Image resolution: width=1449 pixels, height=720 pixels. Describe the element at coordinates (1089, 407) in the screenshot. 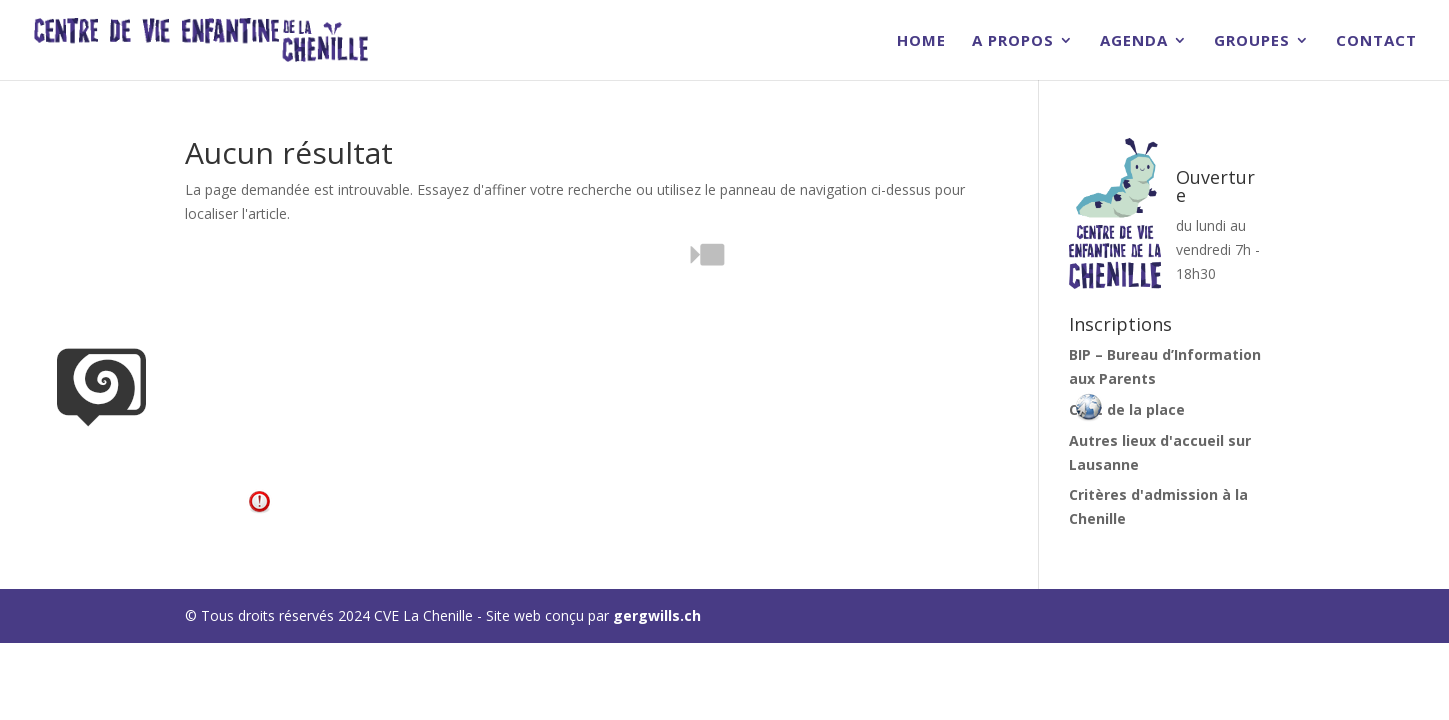

I see `open web browser` at that location.